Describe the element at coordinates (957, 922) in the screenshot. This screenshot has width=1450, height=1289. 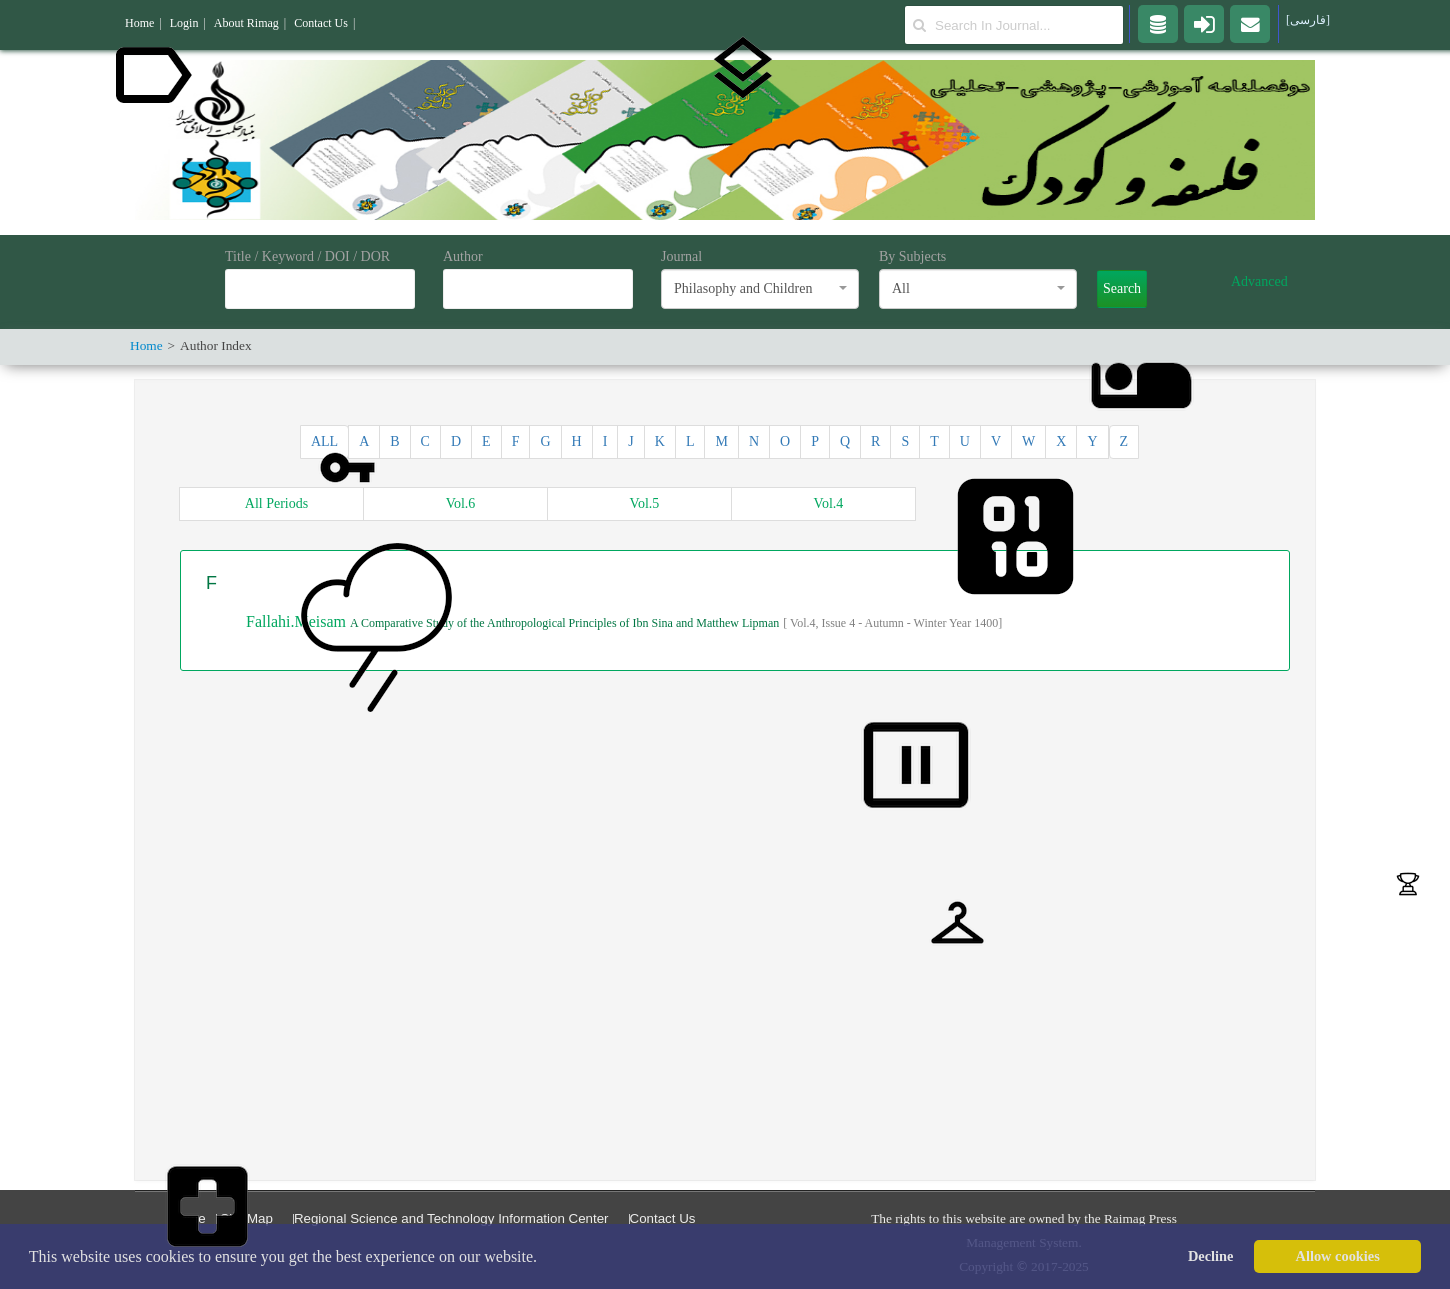
I see `access wardrobe or clothing options` at that location.